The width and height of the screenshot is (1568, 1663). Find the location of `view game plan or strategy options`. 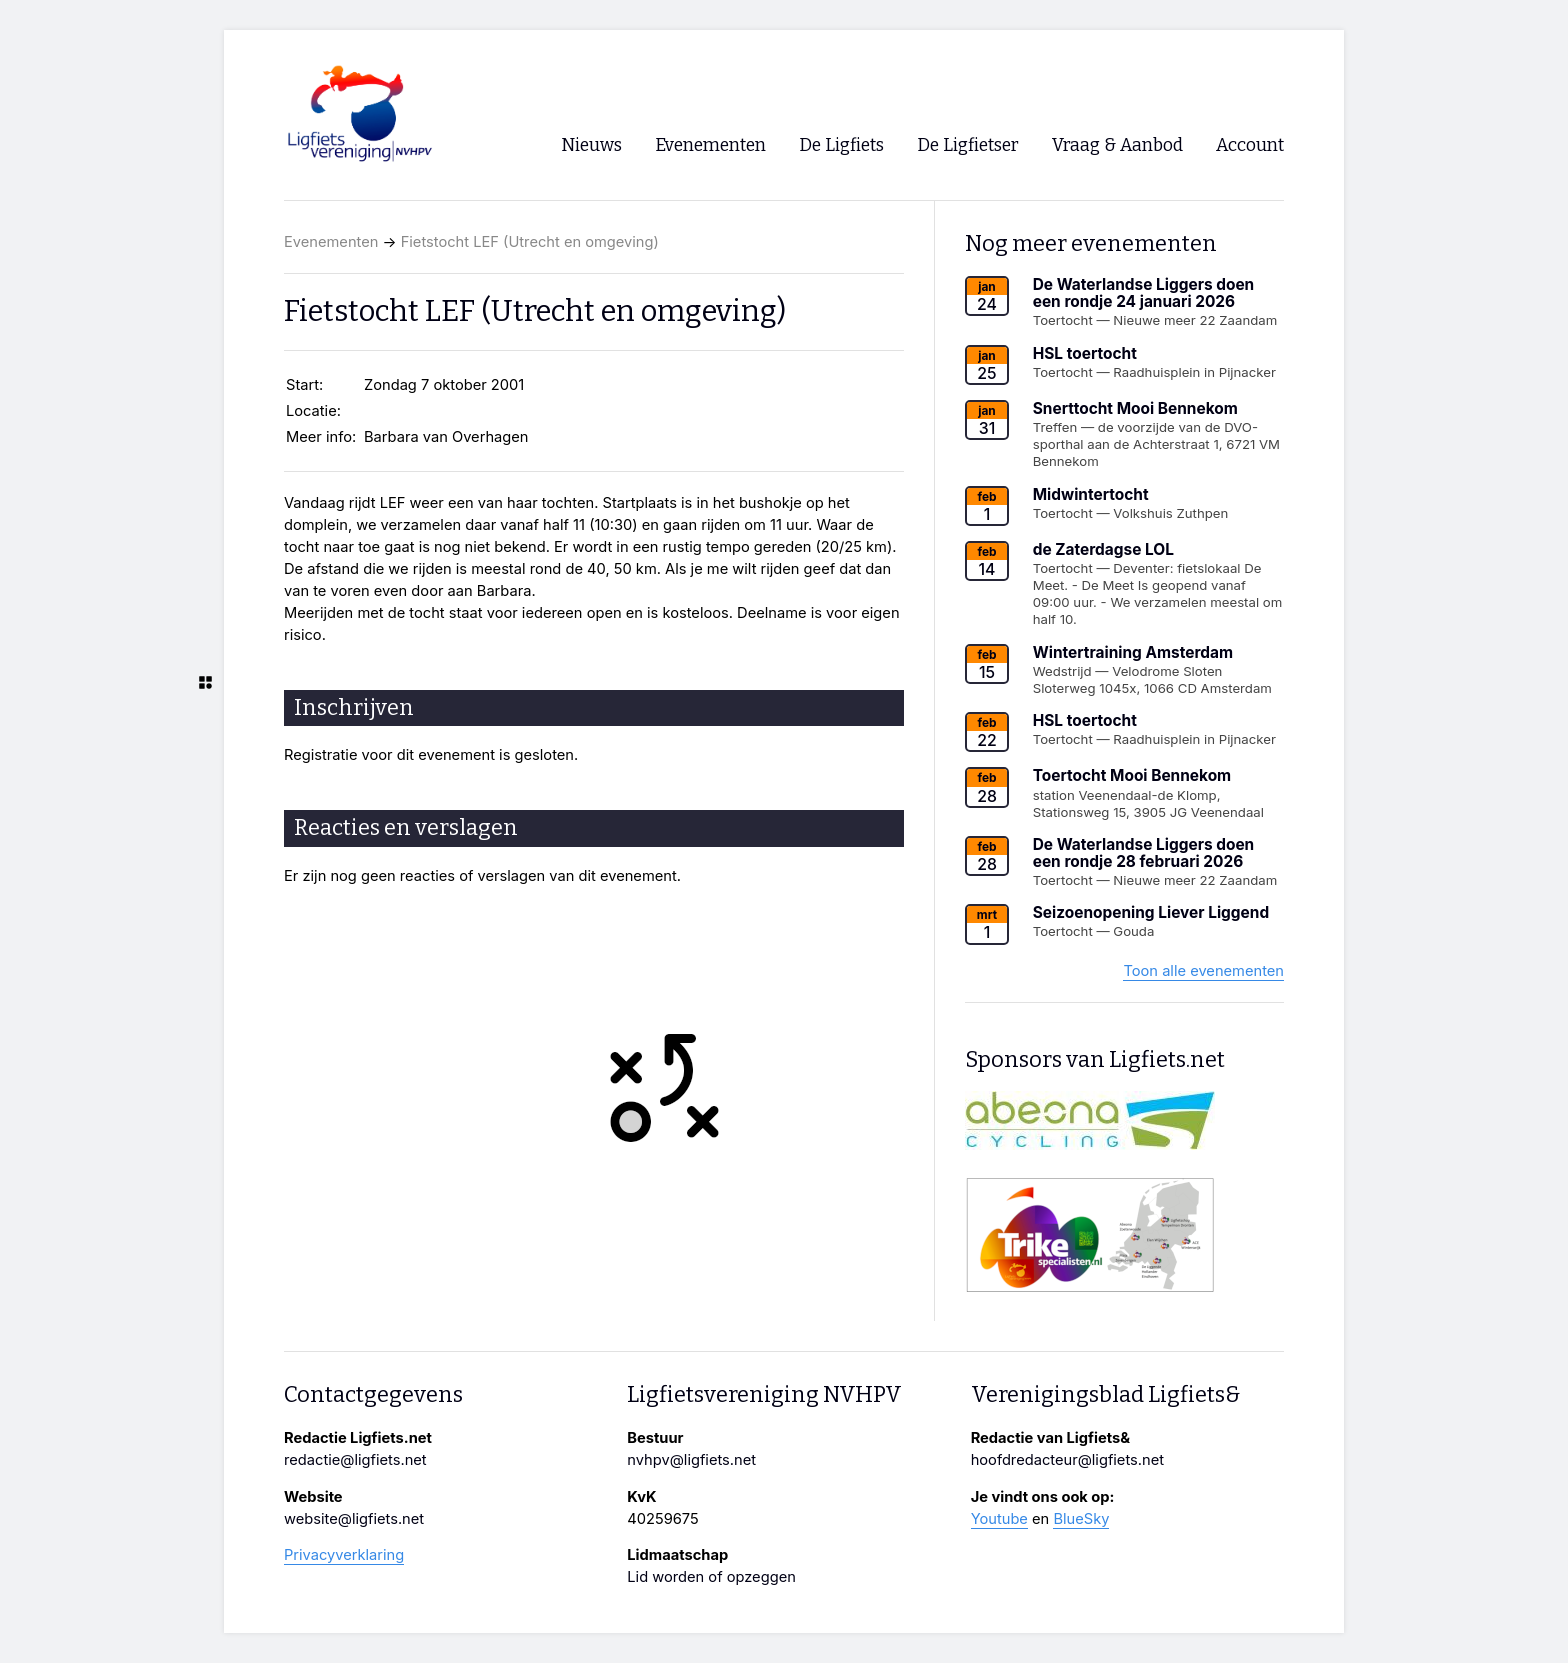

view game plan or strategy options is located at coordinates (660, 1088).